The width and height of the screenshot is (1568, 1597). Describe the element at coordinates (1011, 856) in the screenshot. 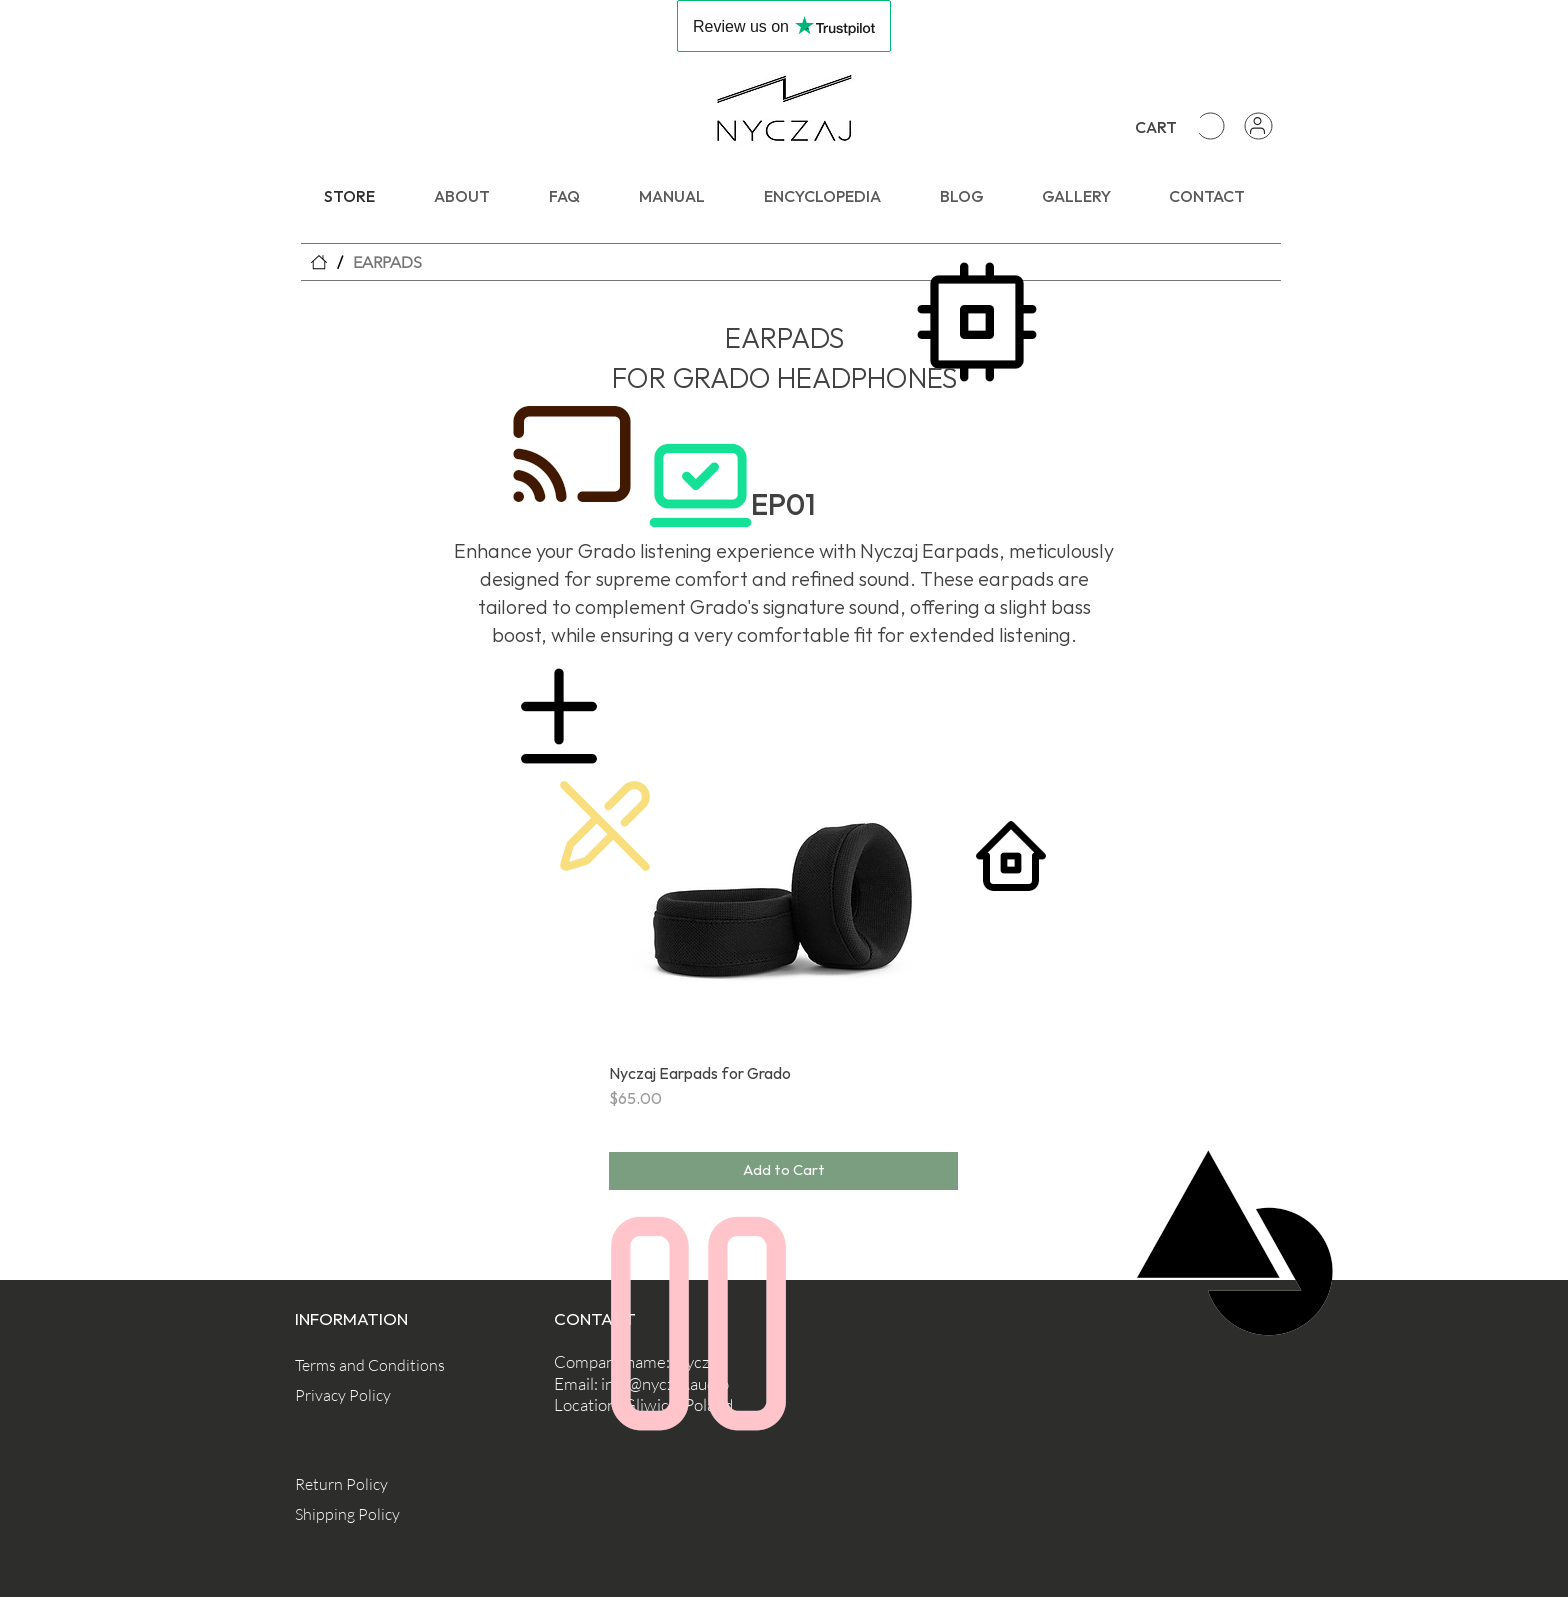

I see `navigate to home screen` at that location.